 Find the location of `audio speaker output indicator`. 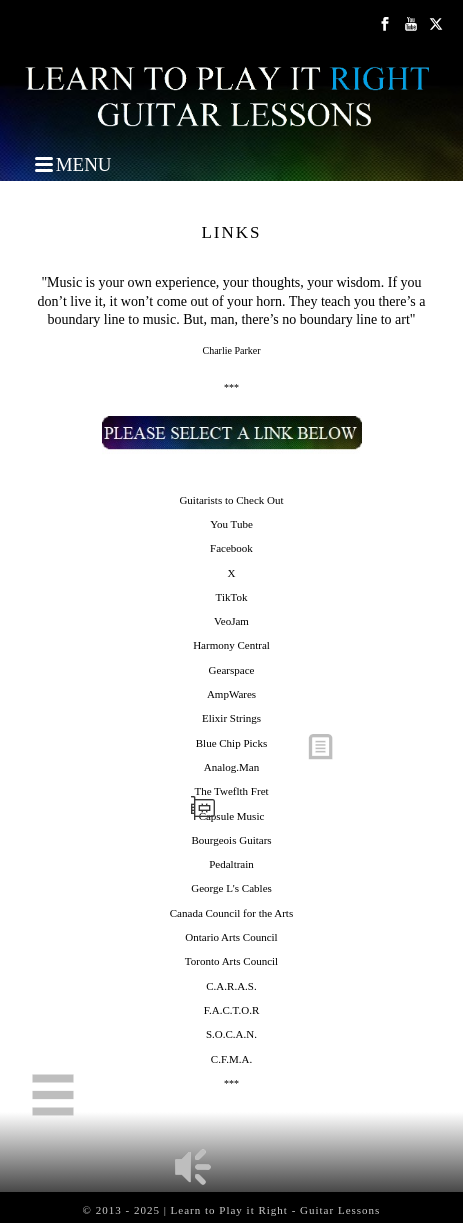

audio speaker output indicator is located at coordinates (193, 1167).